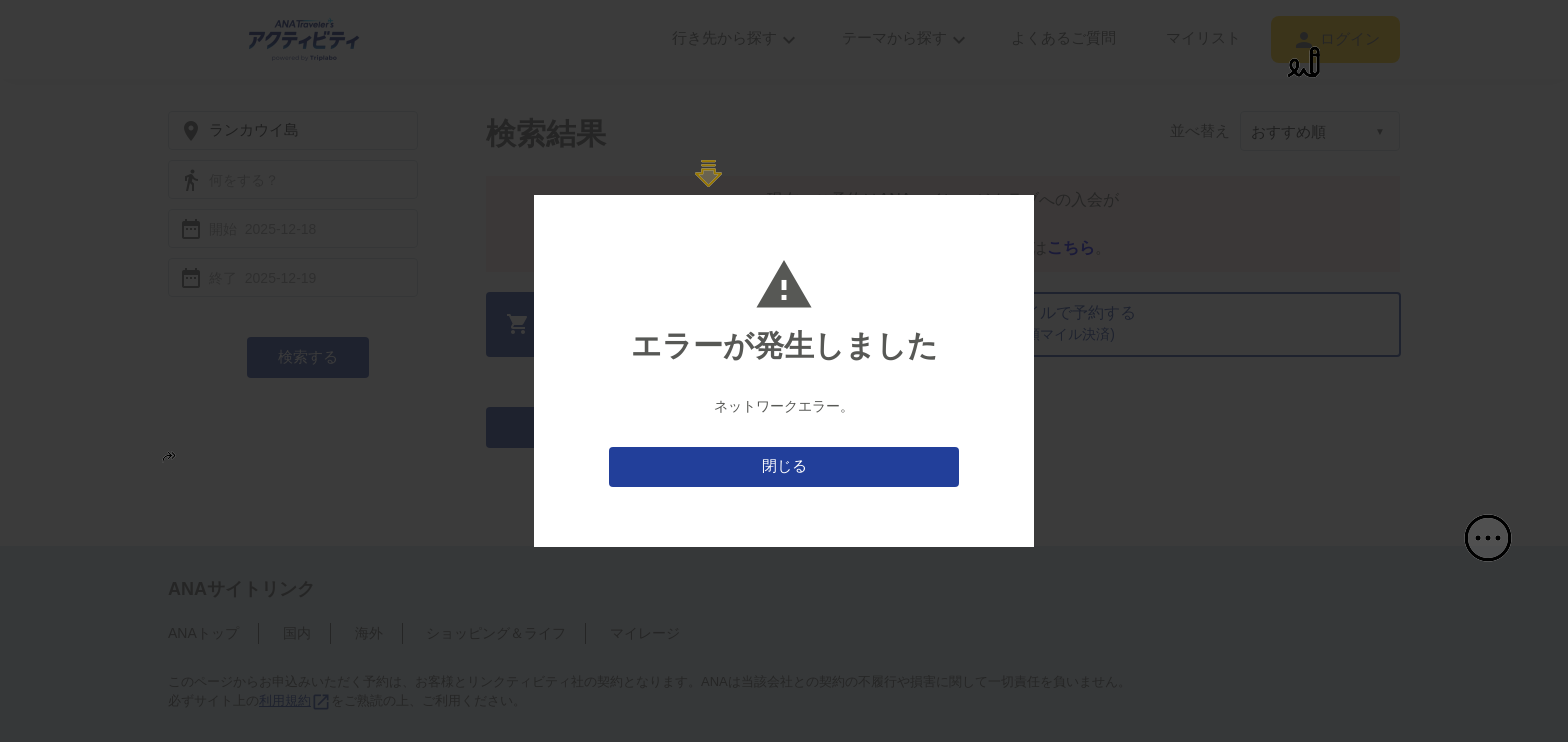 This screenshot has width=1568, height=742. What do you see at coordinates (1304, 63) in the screenshot?
I see `sign a document or form` at bounding box center [1304, 63].